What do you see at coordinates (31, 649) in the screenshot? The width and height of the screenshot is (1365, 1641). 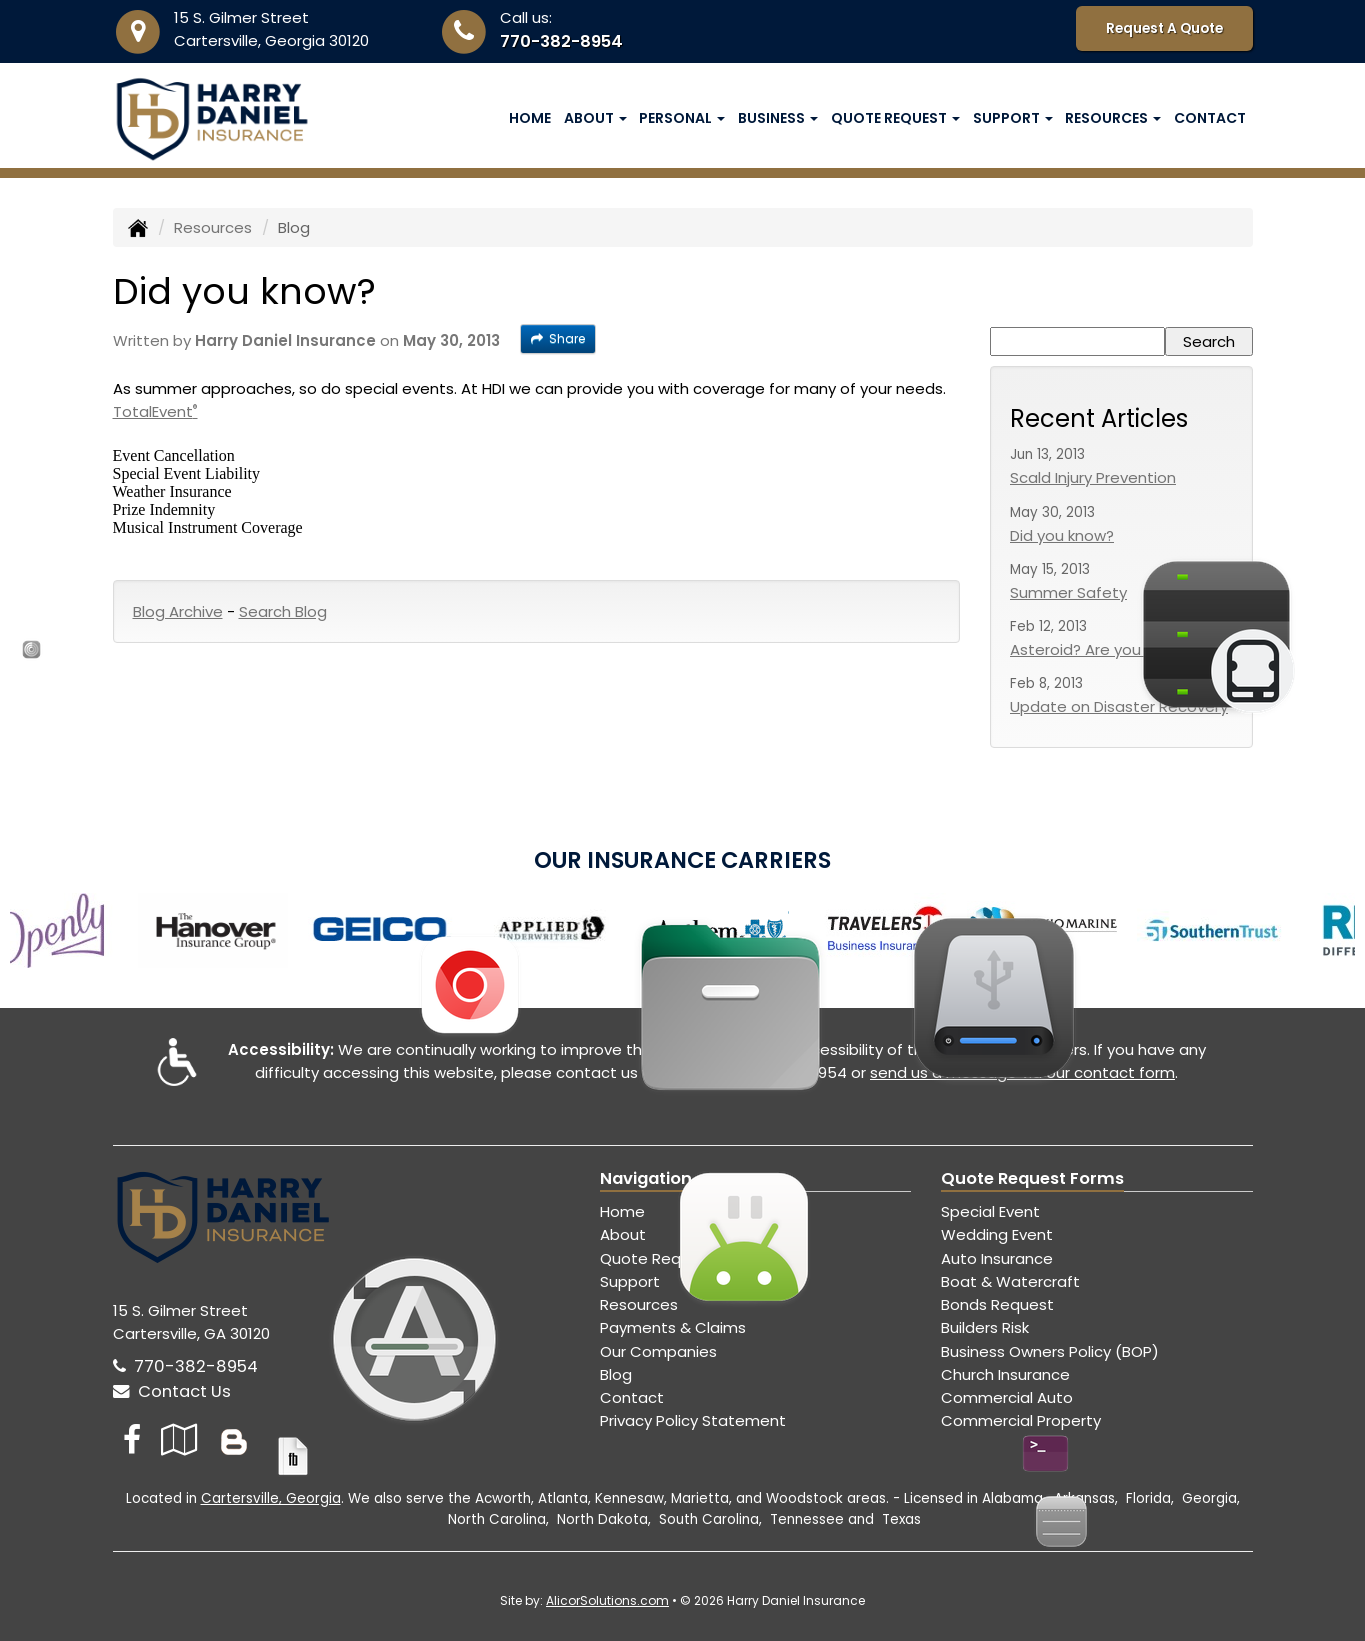 I see `open the Fitness app` at bounding box center [31, 649].